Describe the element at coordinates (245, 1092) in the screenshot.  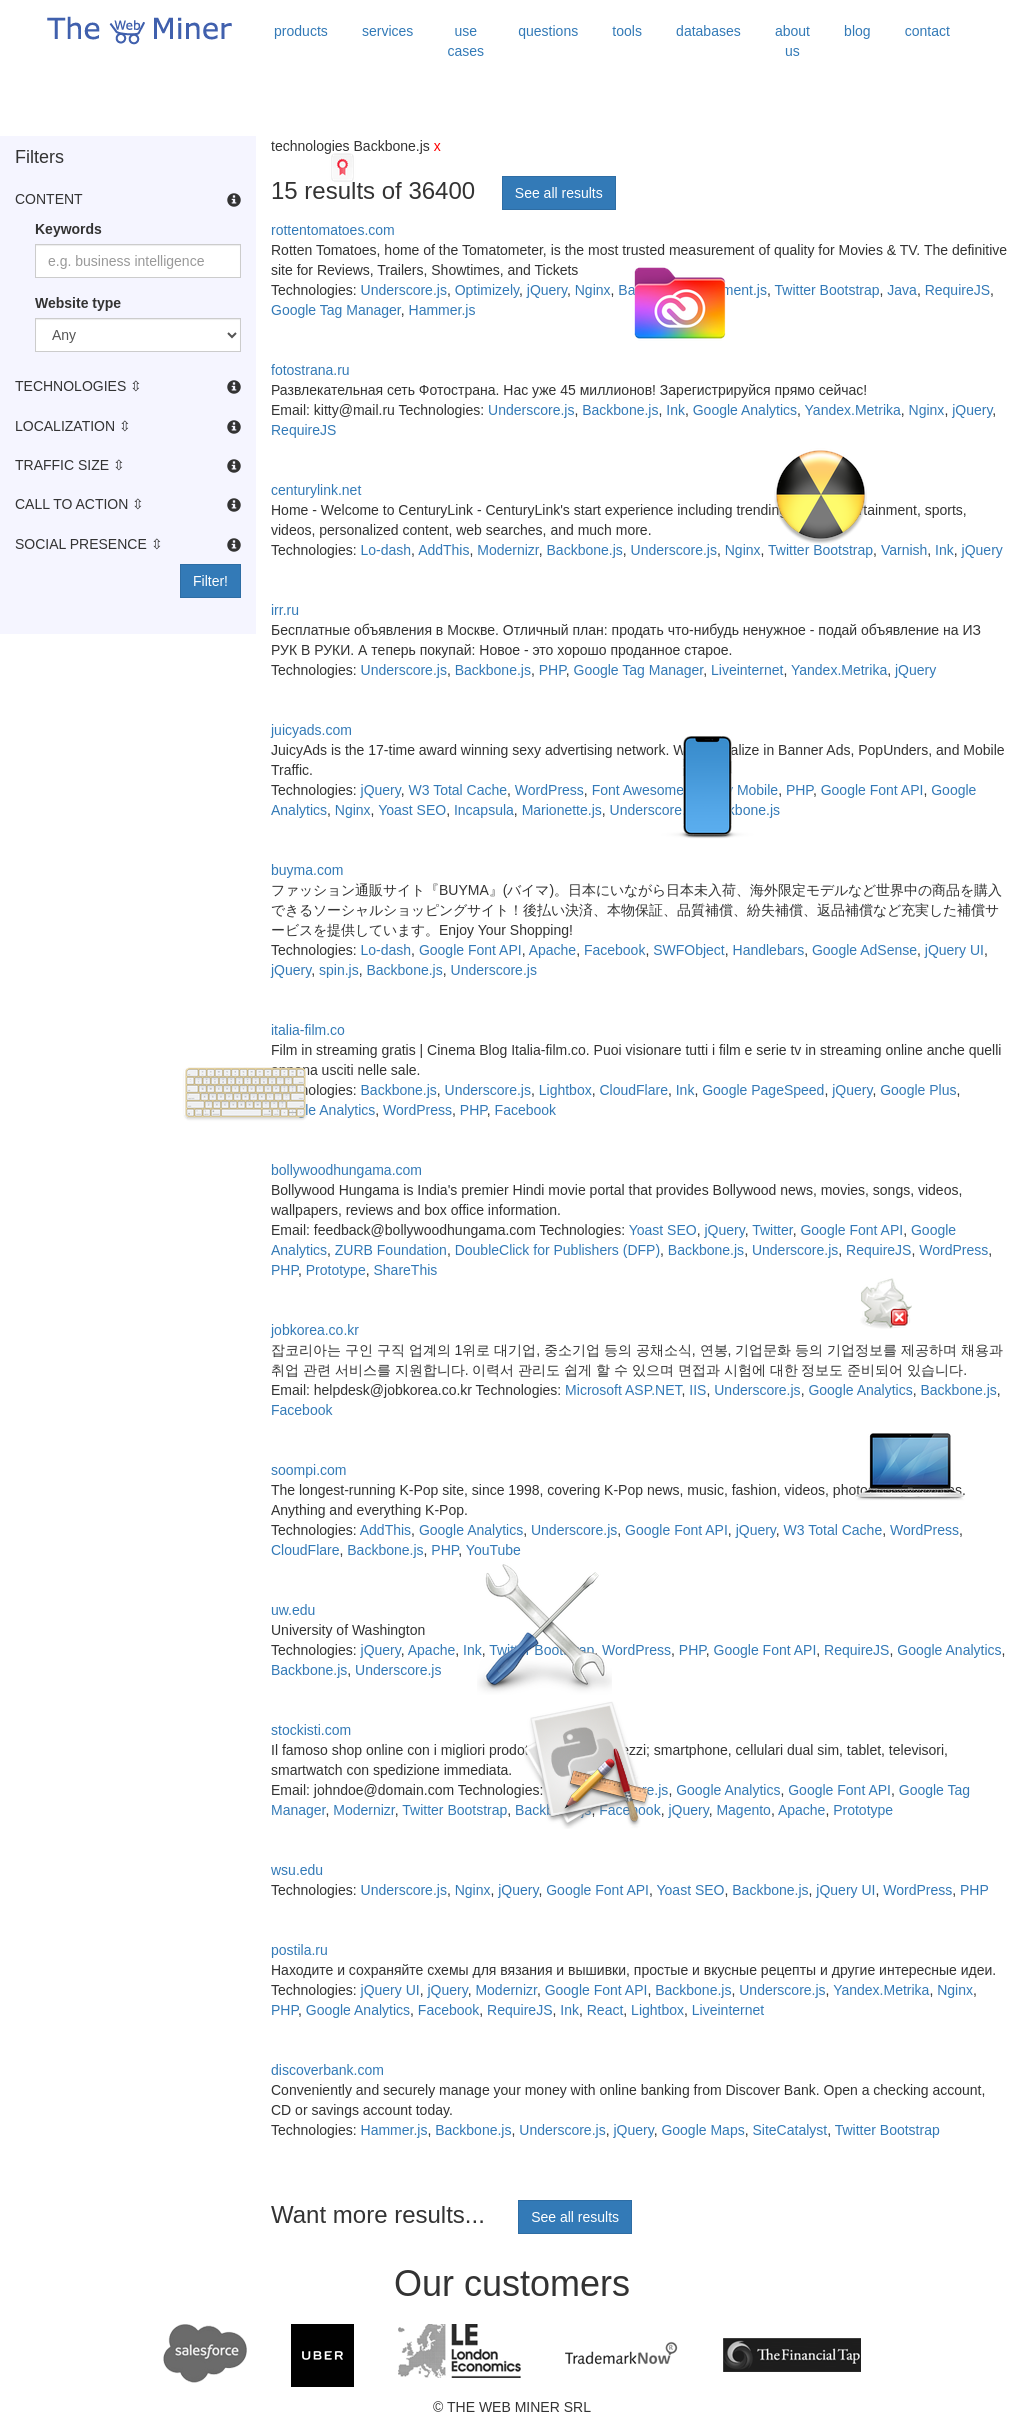
I see `connect a wireless bluetooth keyboard` at that location.